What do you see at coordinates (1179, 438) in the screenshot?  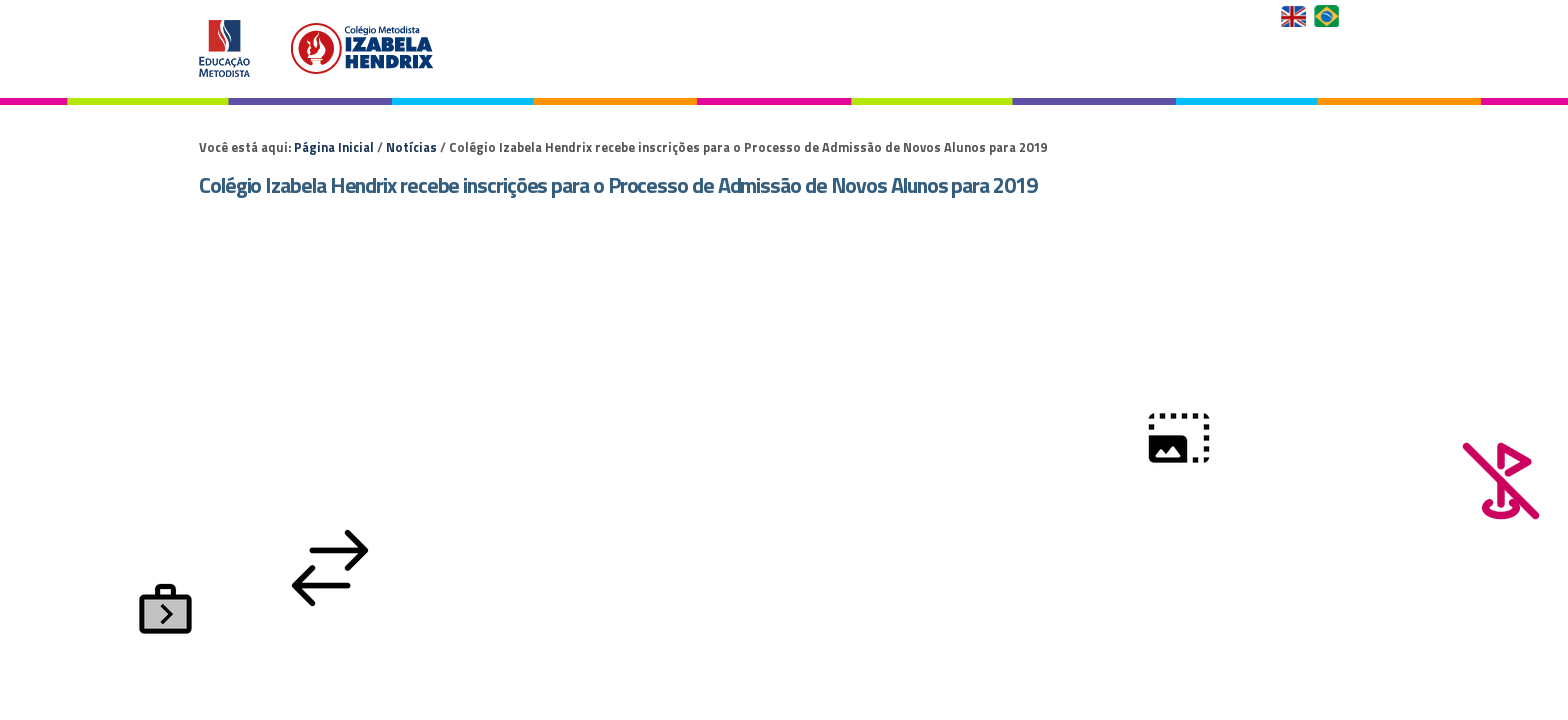 I see `resize image to large format` at bounding box center [1179, 438].